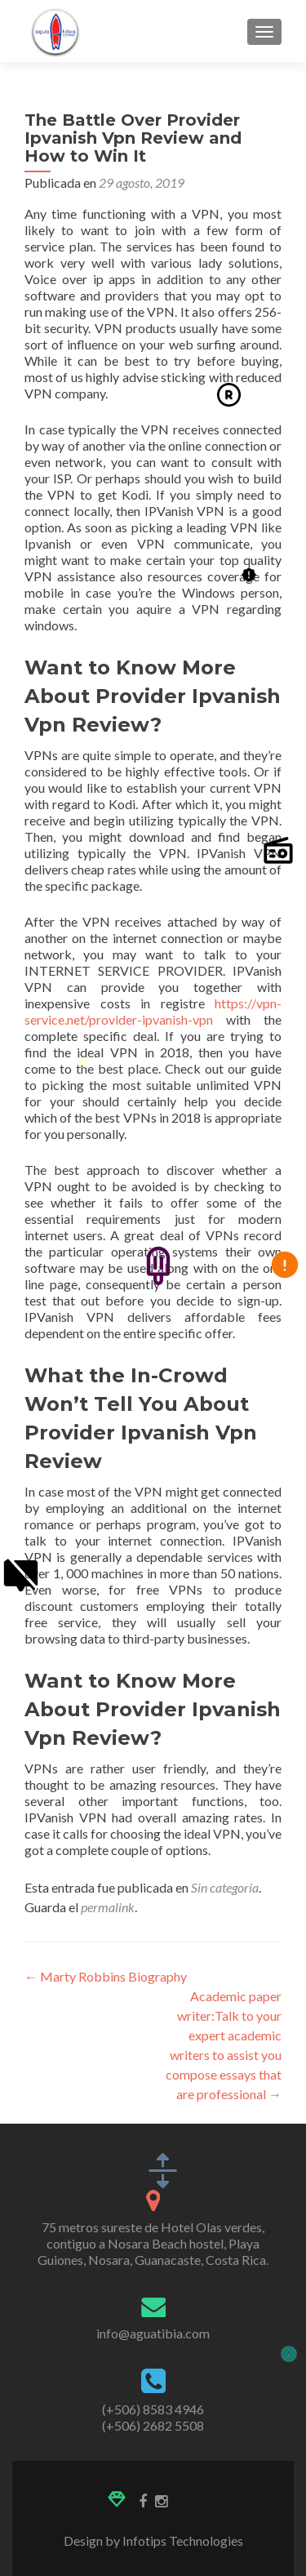 The height and width of the screenshot is (2576, 306). I want to click on view premium or exclusive content, so click(117, 2499).